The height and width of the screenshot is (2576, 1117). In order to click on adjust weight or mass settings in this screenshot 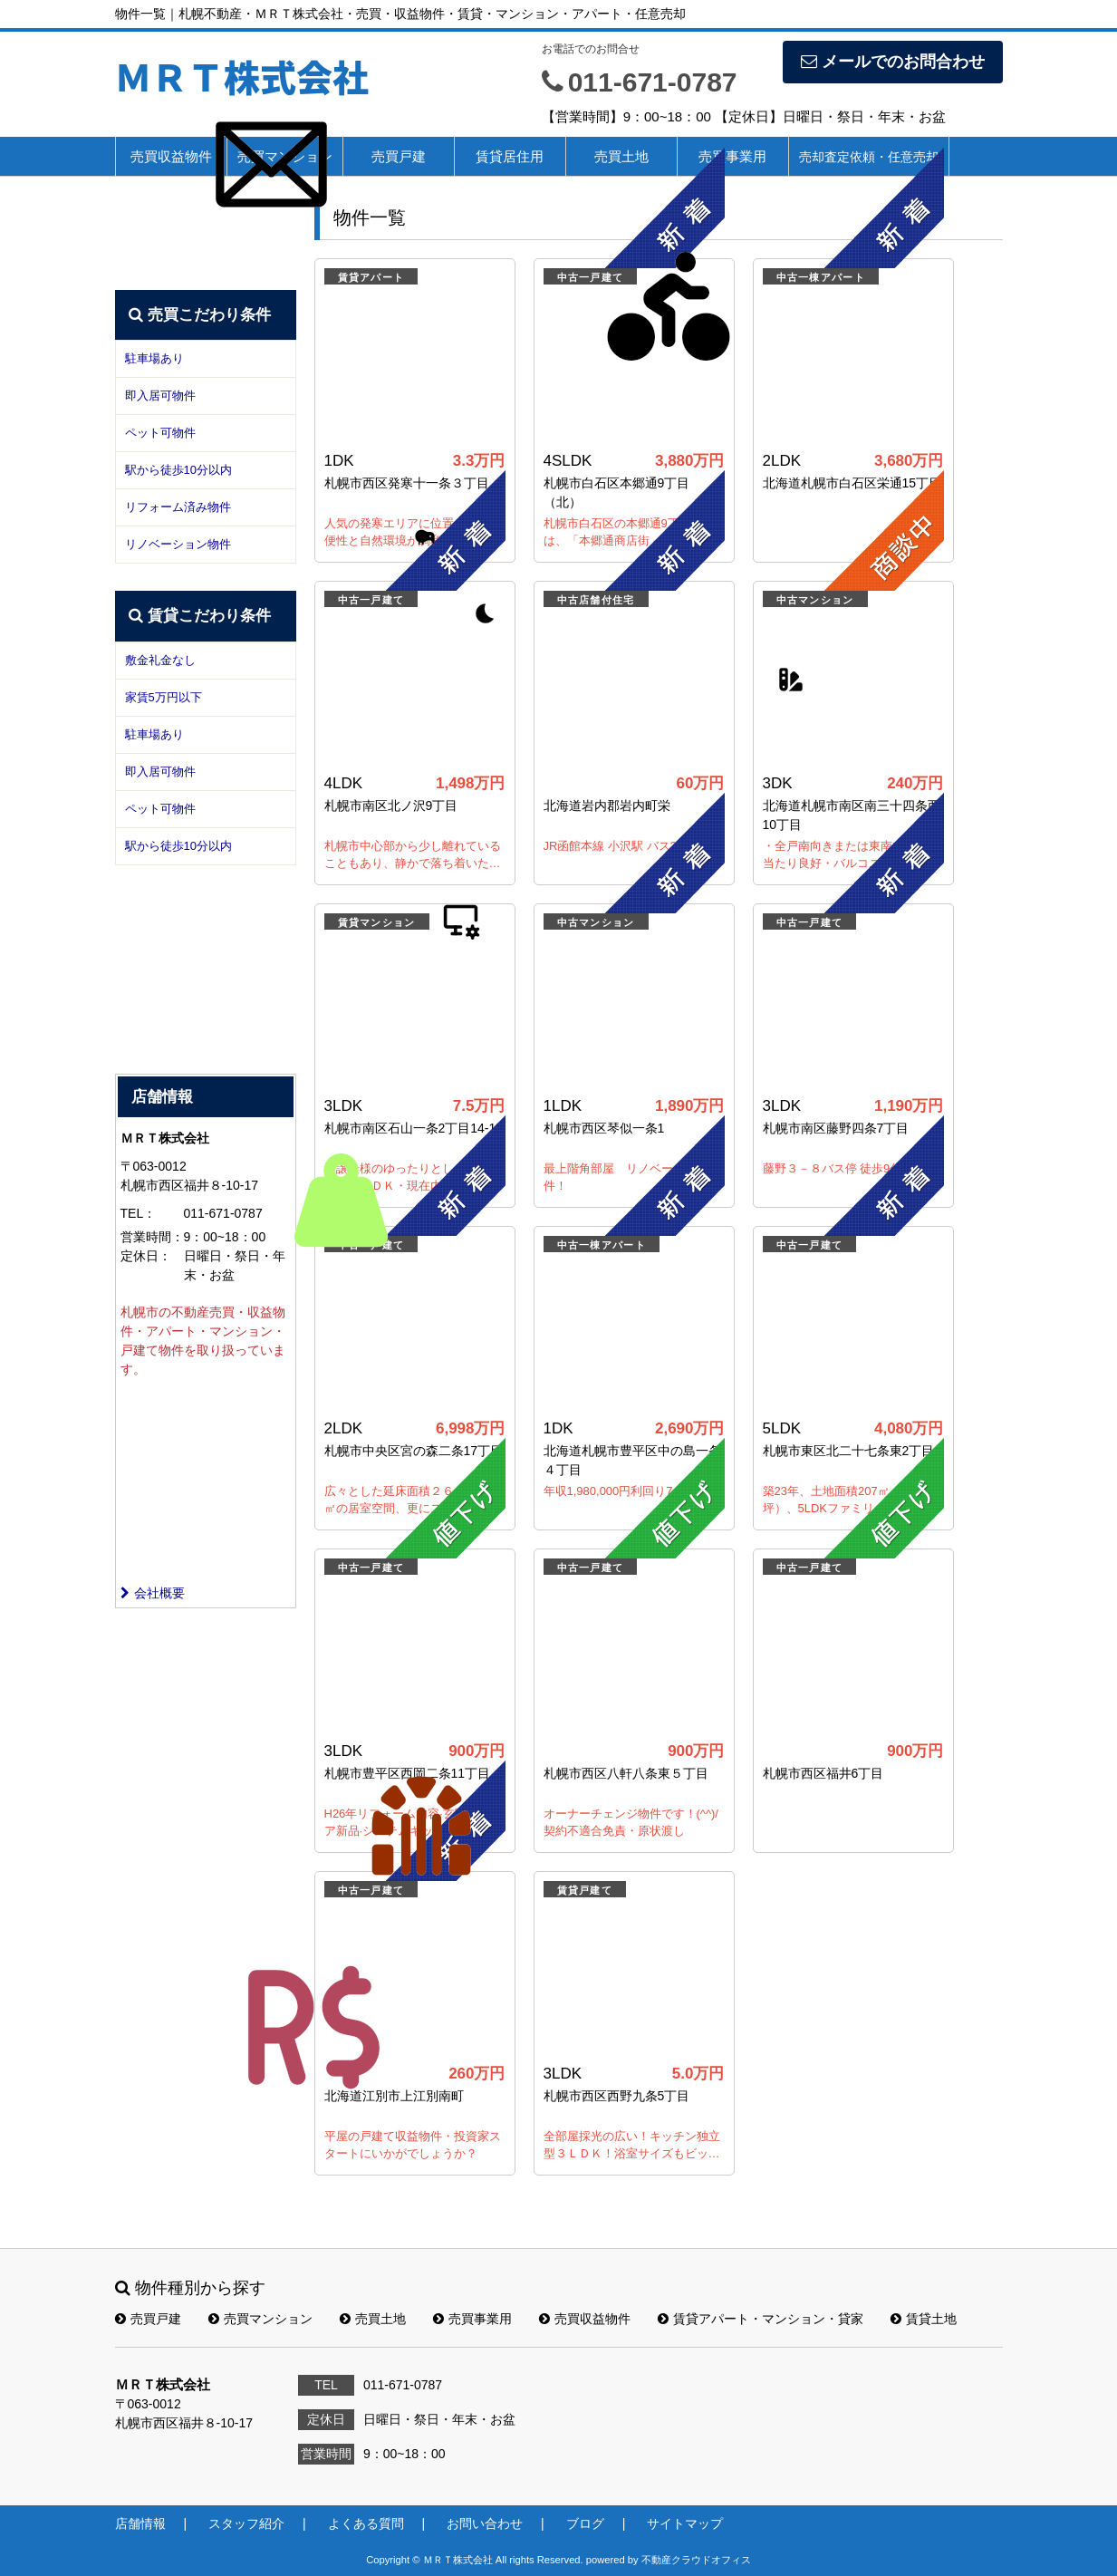, I will do `click(341, 1200)`.